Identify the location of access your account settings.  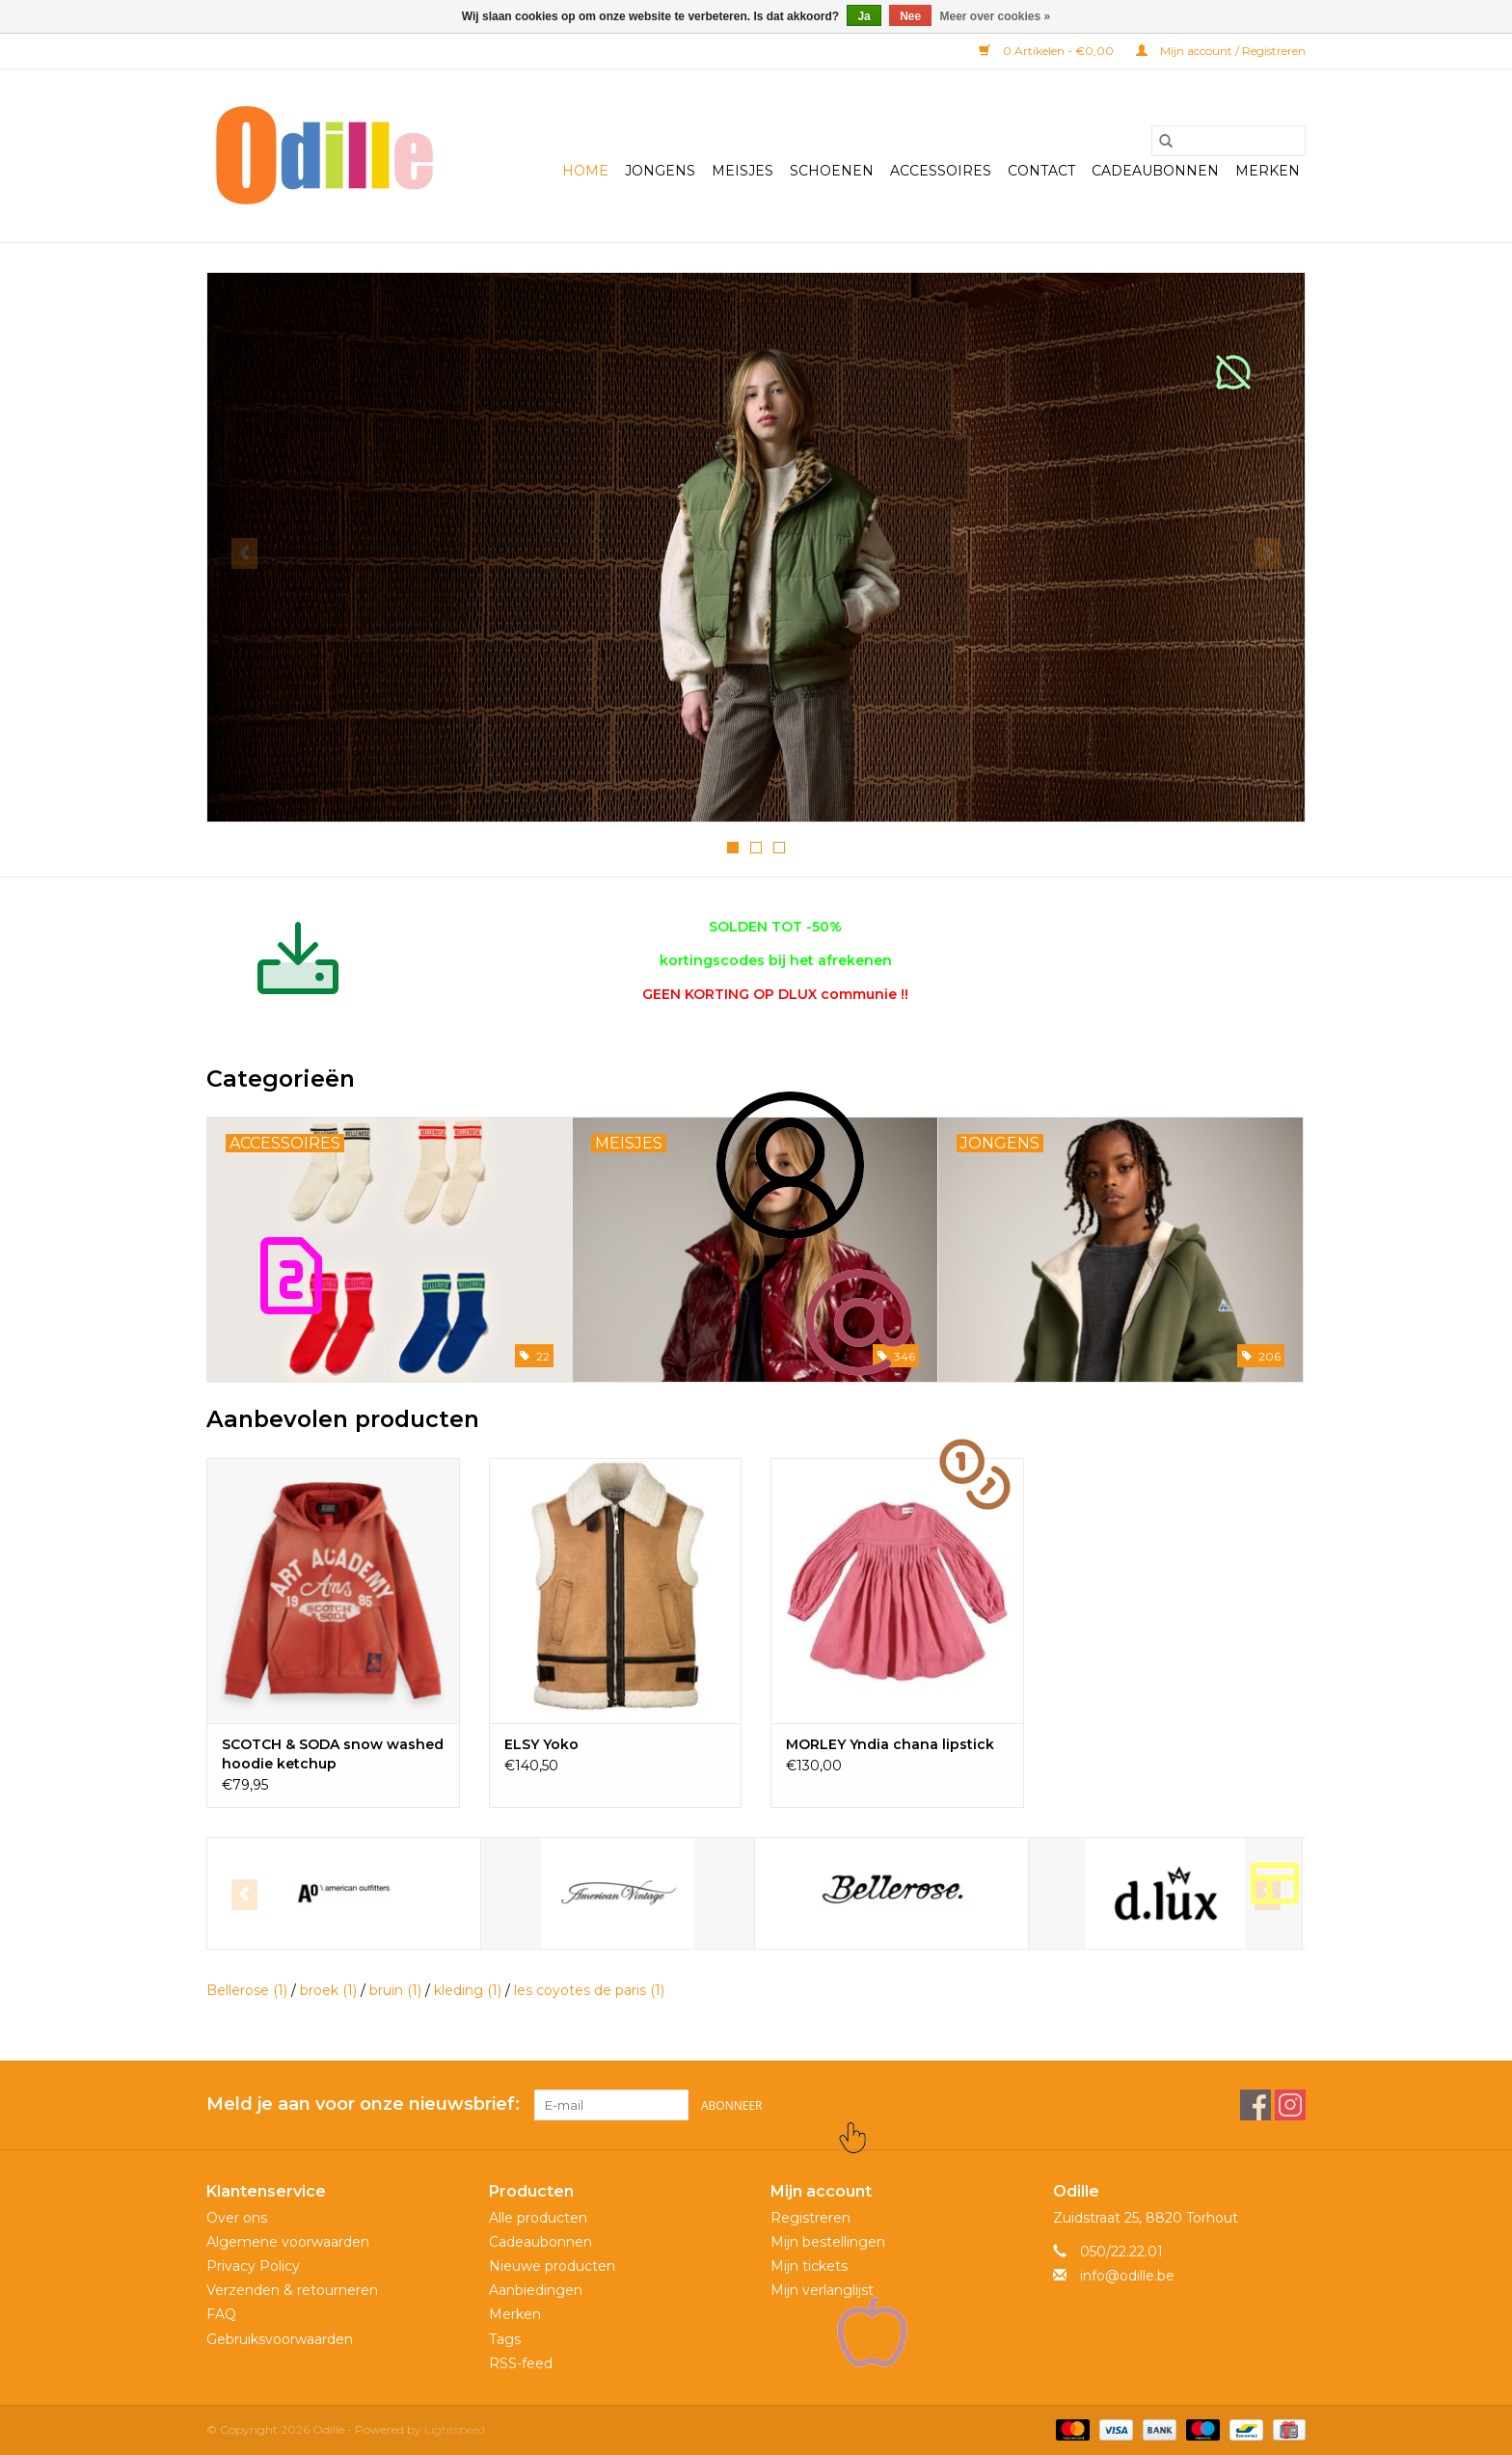
(790, 1165).